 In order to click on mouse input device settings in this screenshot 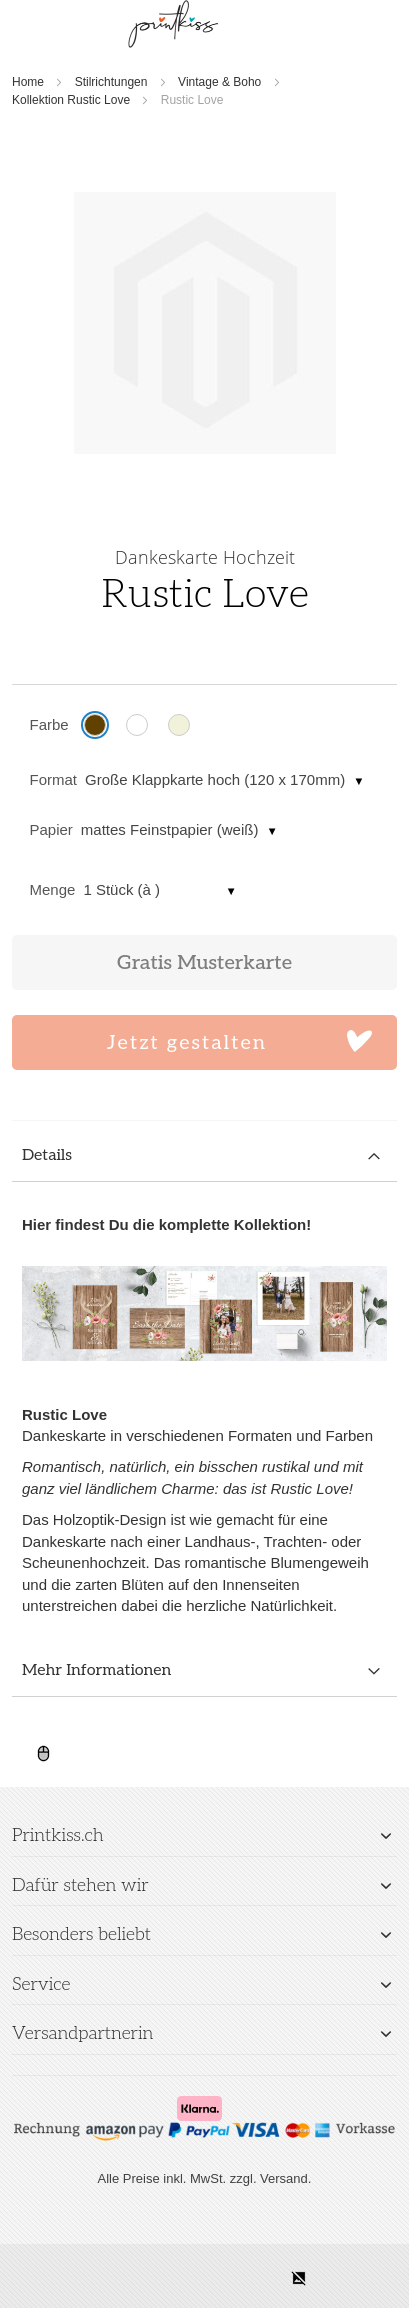, I will do `click(43, 1753)`.